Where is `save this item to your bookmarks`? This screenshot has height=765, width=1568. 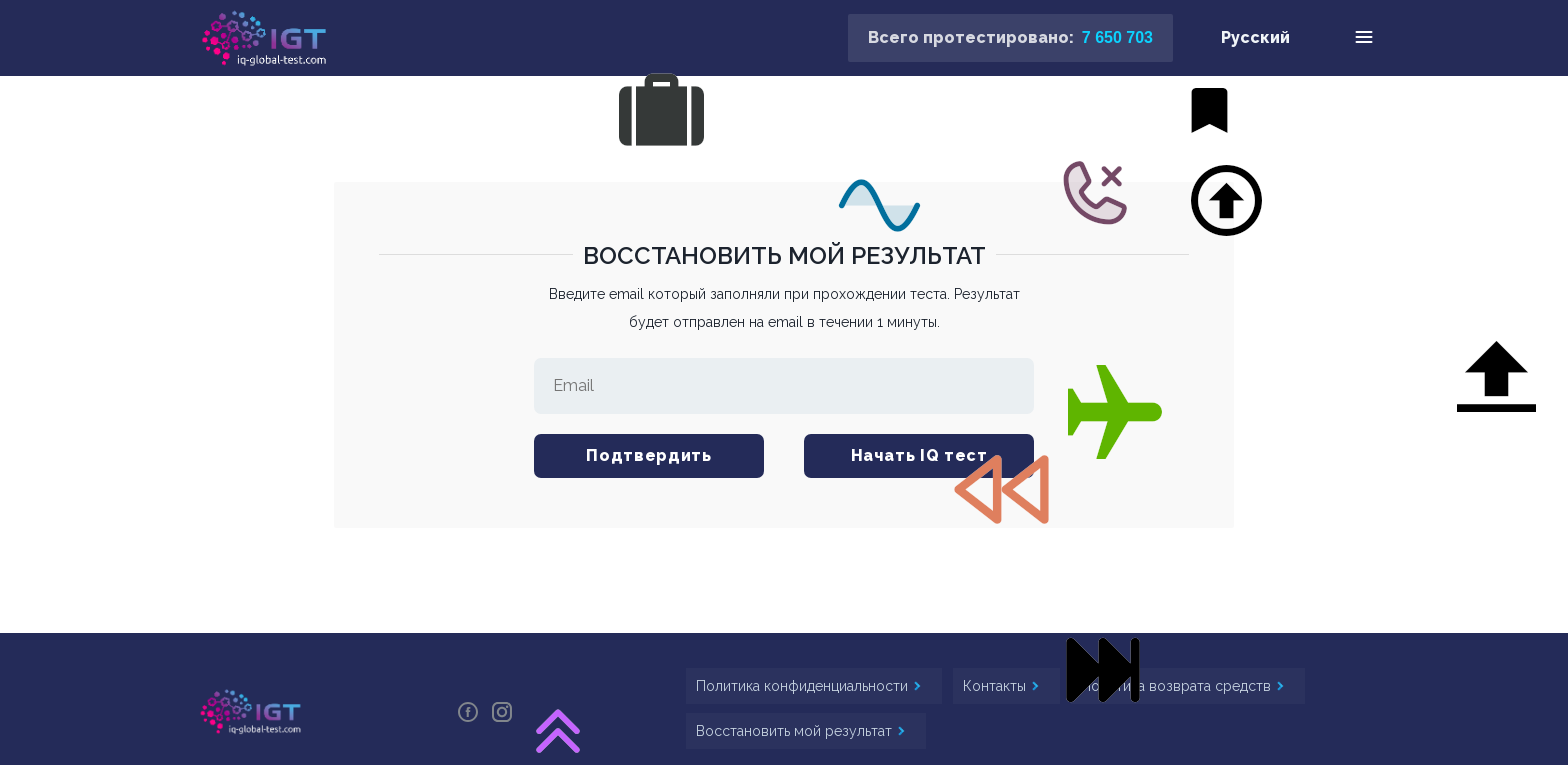 save this item to your bookmarks is located at coordinates (1209, 110).